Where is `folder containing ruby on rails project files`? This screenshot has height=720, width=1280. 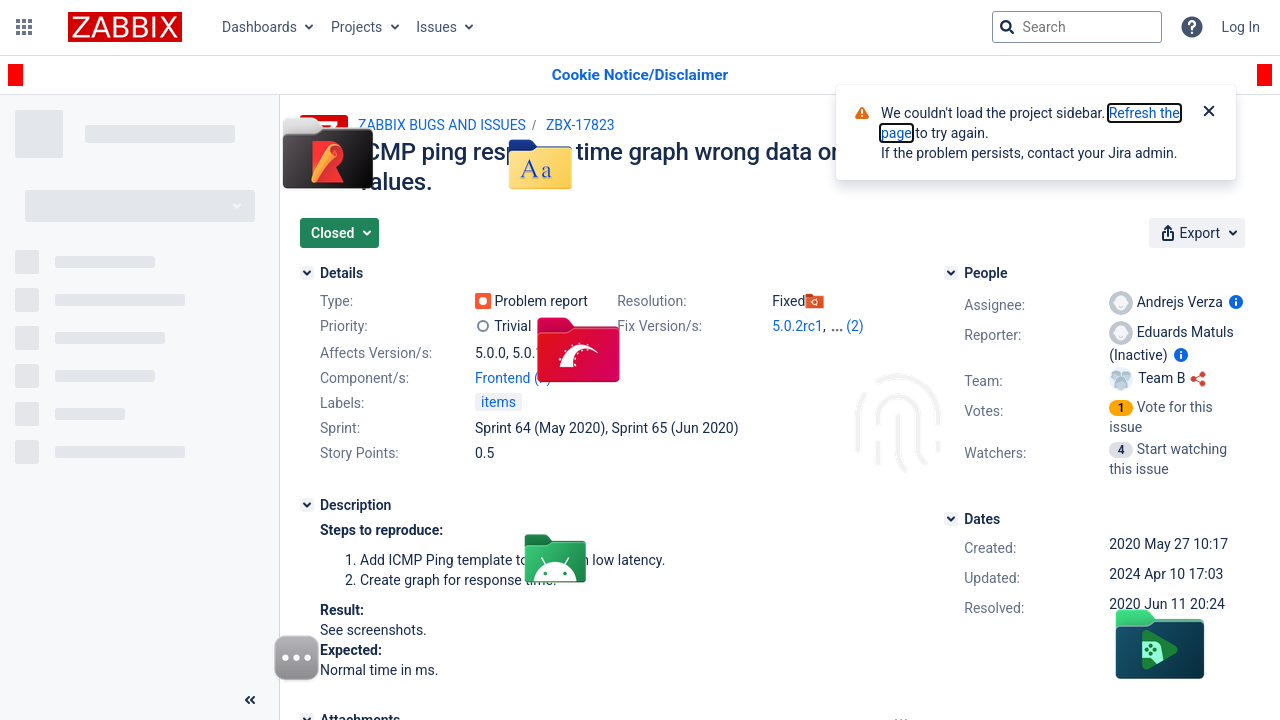
folder containing ruby on rails project files is located at coordinates (578, 352).